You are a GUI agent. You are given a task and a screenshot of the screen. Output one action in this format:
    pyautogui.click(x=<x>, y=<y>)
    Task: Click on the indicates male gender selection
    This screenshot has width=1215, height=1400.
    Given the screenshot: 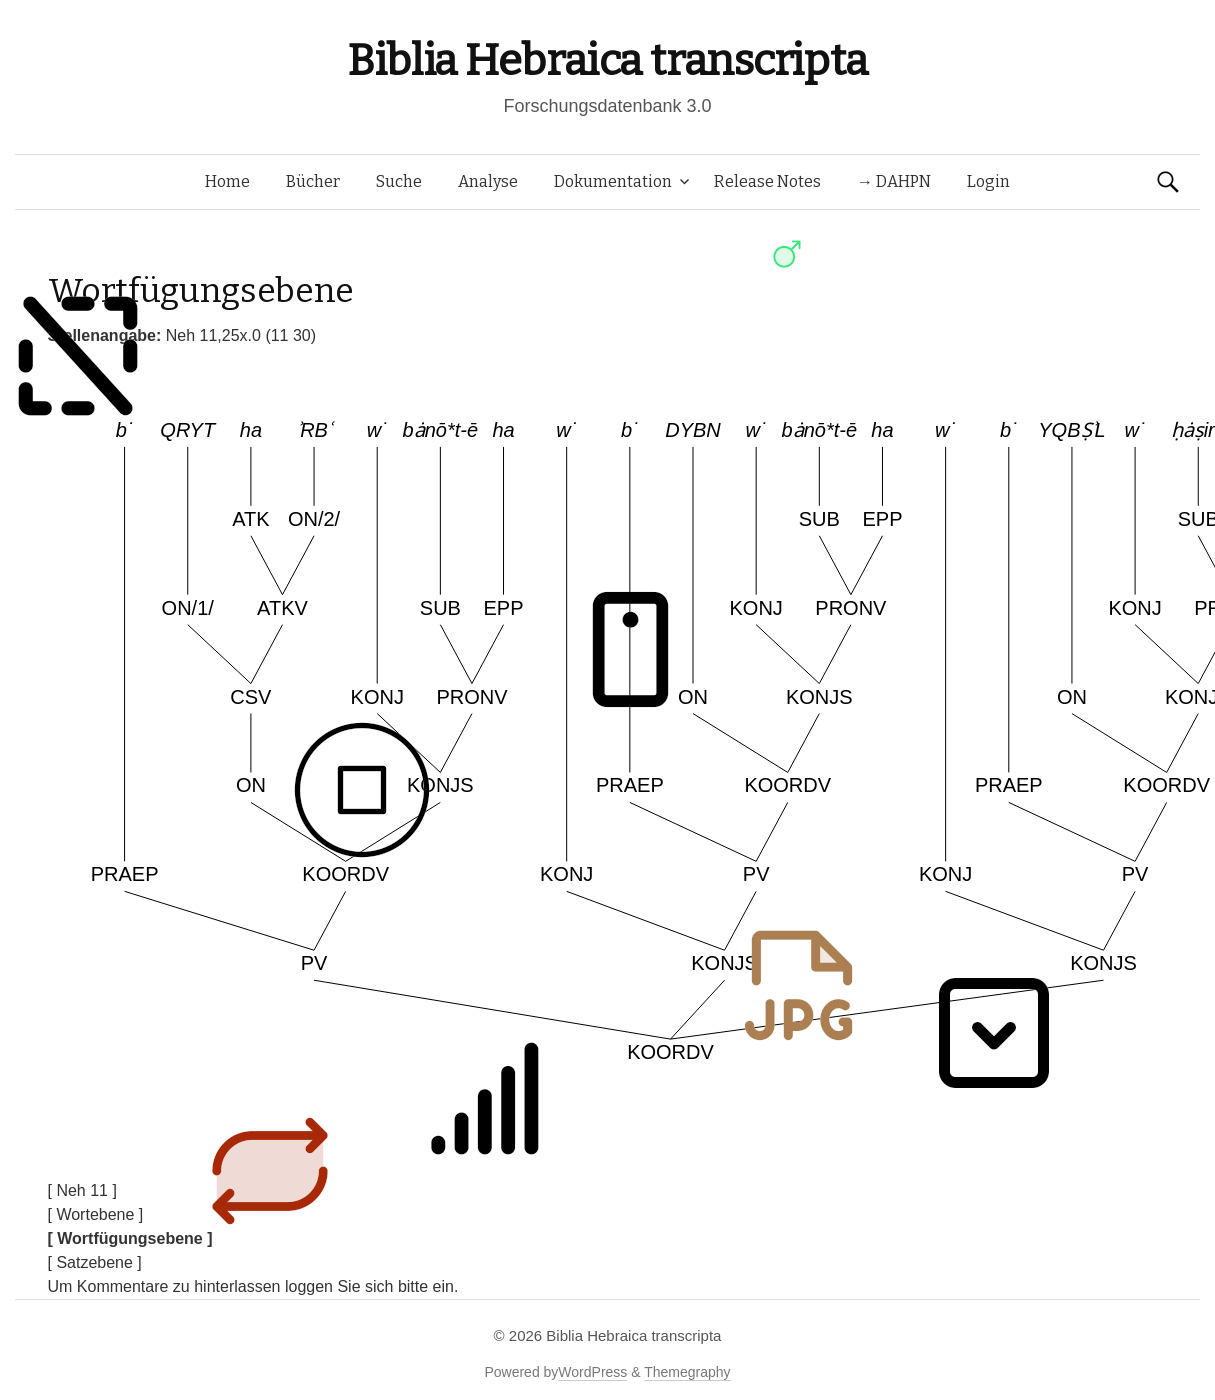 What is the action you would take?
    pyautogui.click(x=787, y=253)
    